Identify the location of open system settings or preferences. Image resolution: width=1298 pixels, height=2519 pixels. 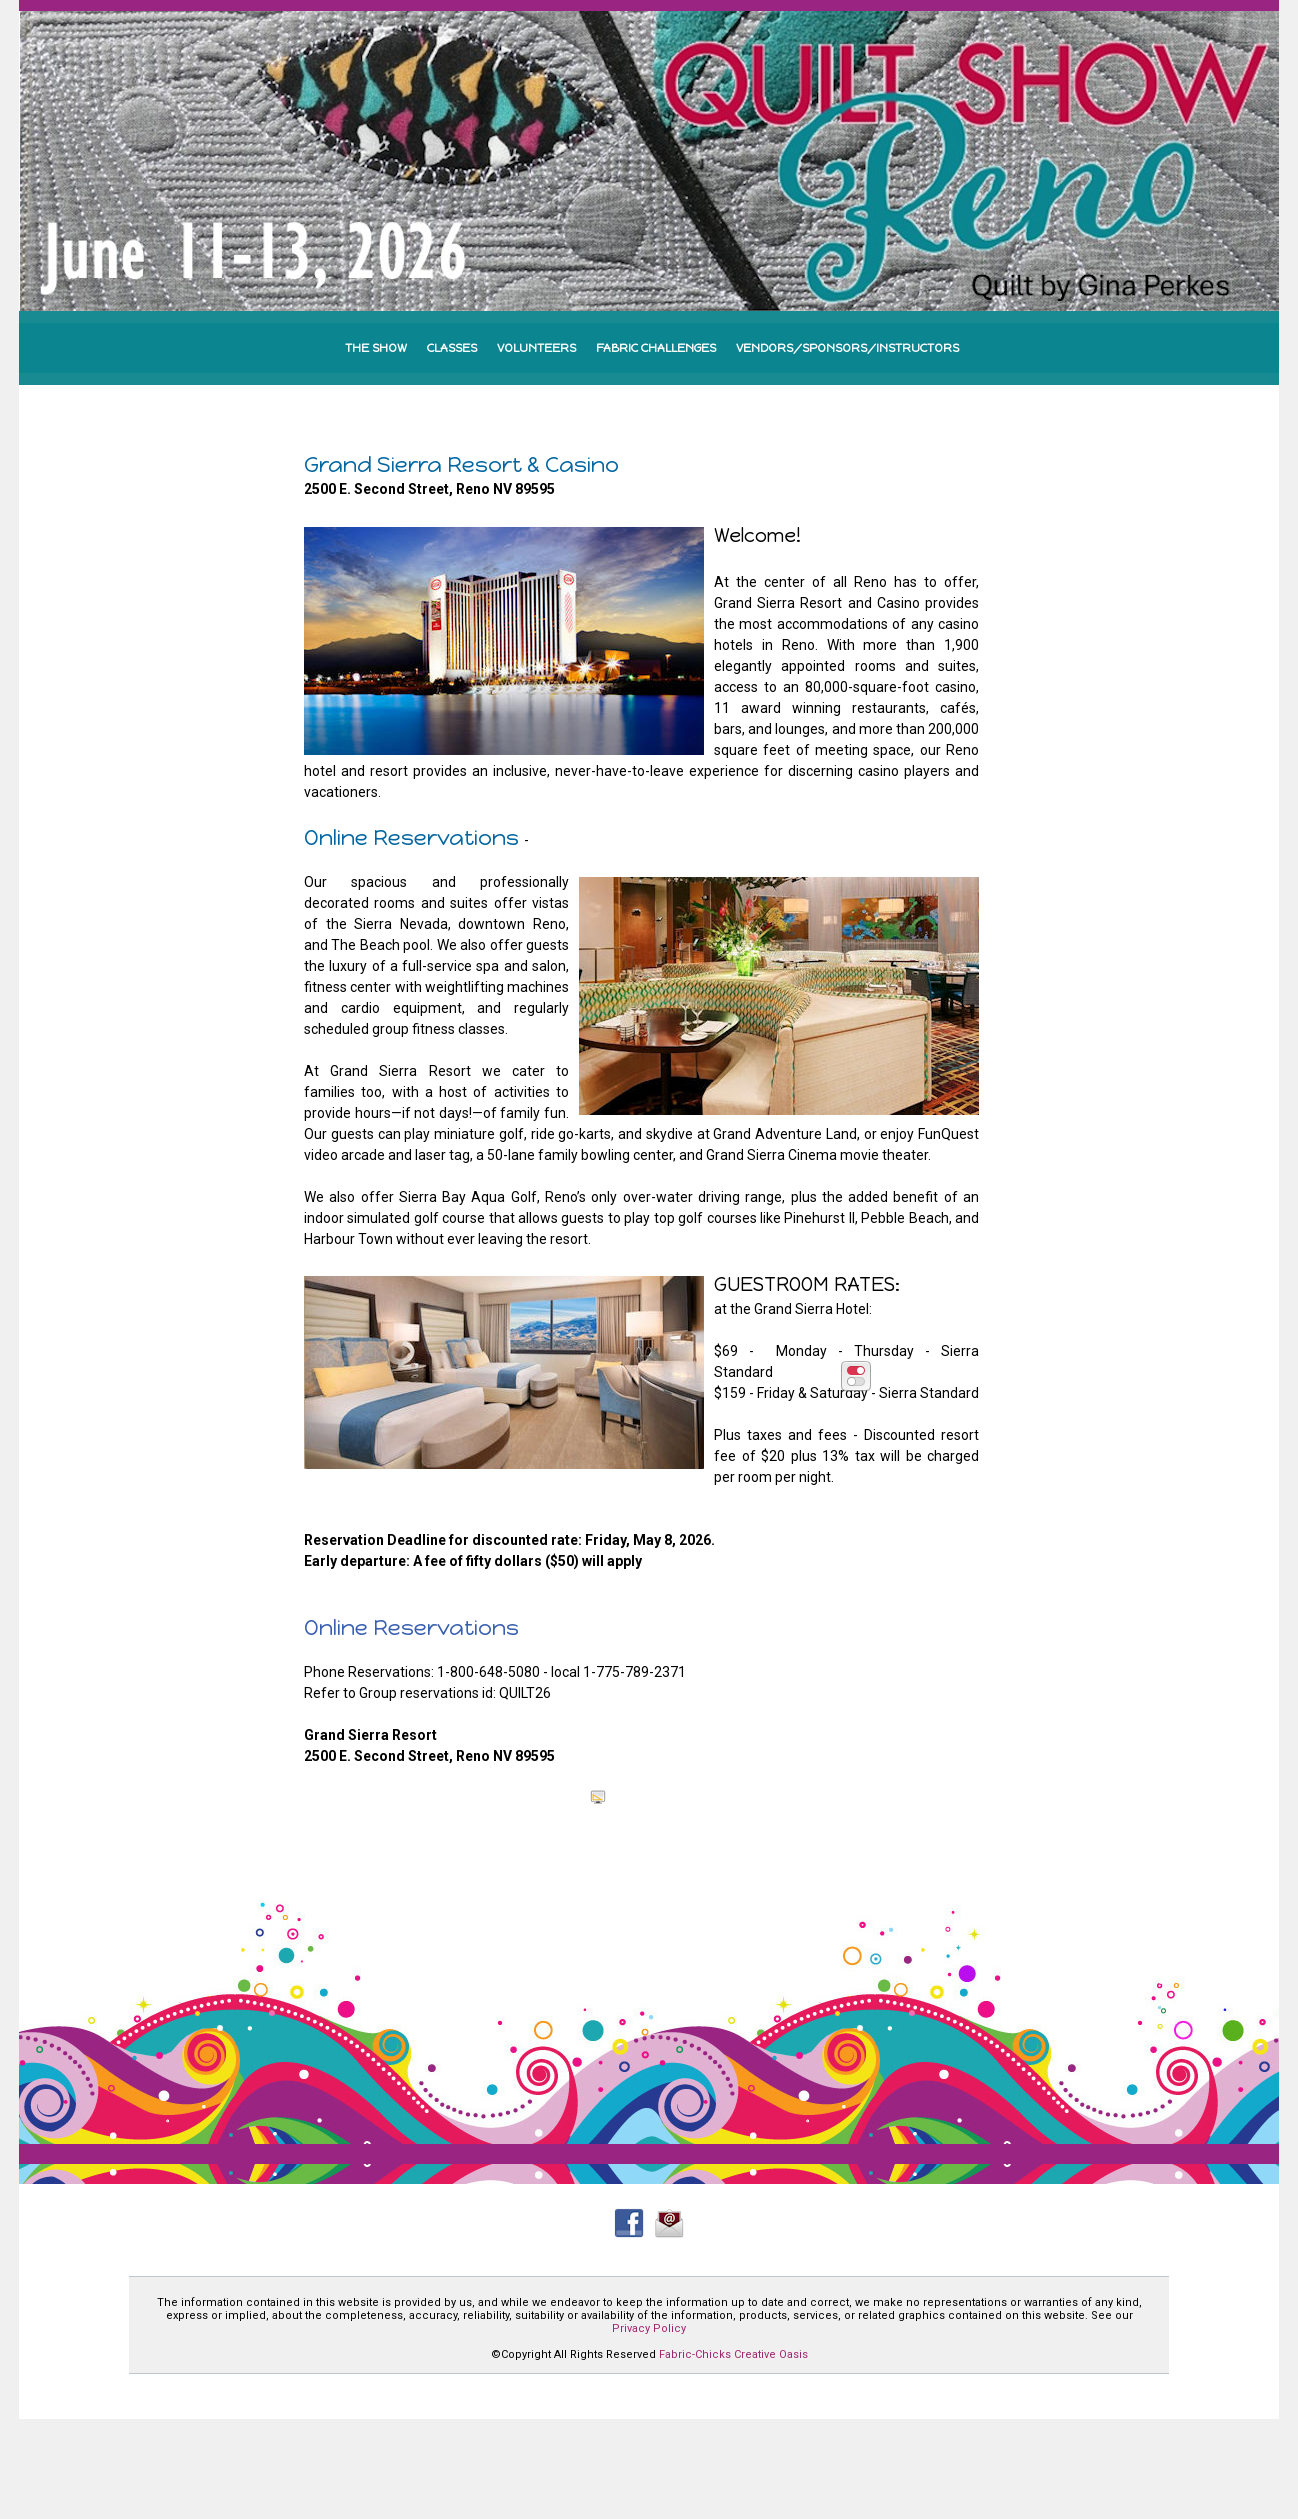
(856, 1376).